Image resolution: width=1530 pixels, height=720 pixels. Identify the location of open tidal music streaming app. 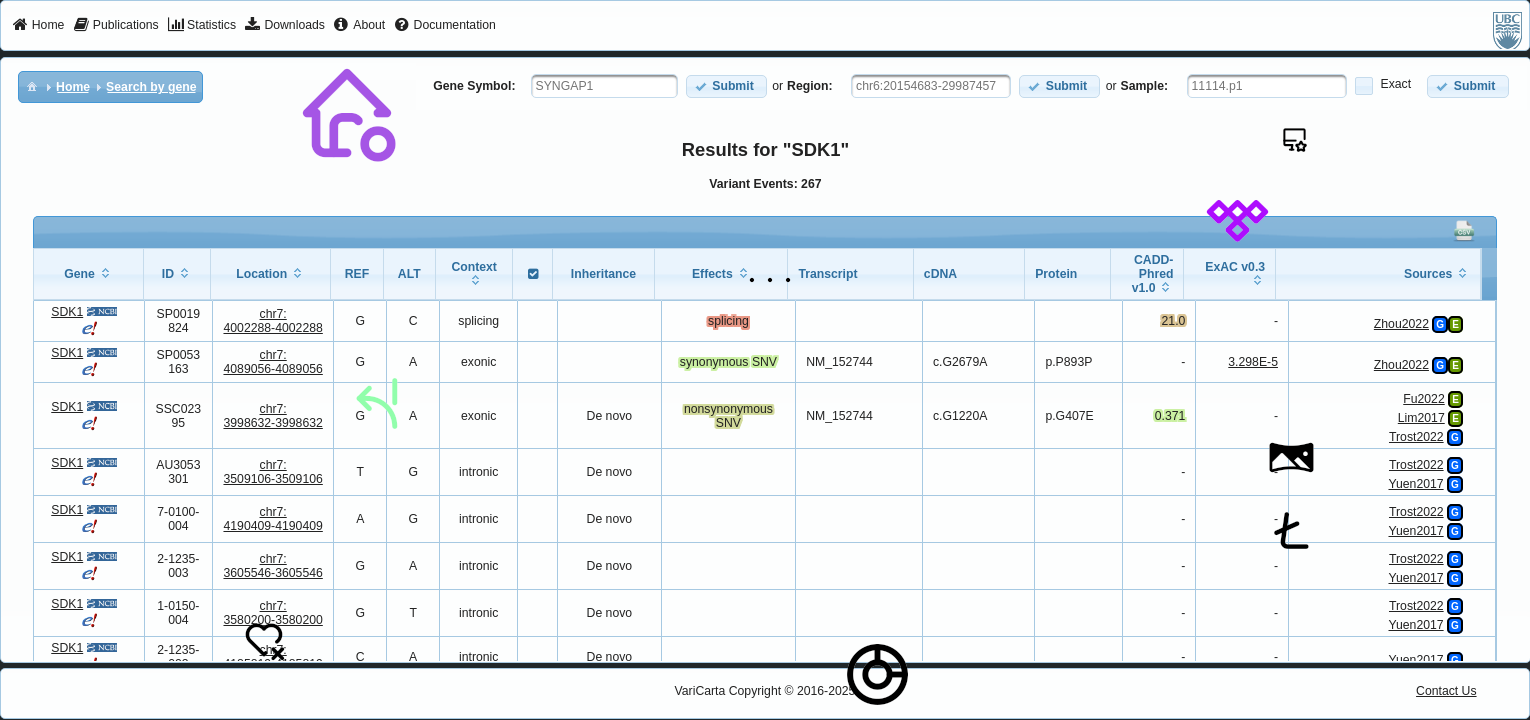
(1237, 219).